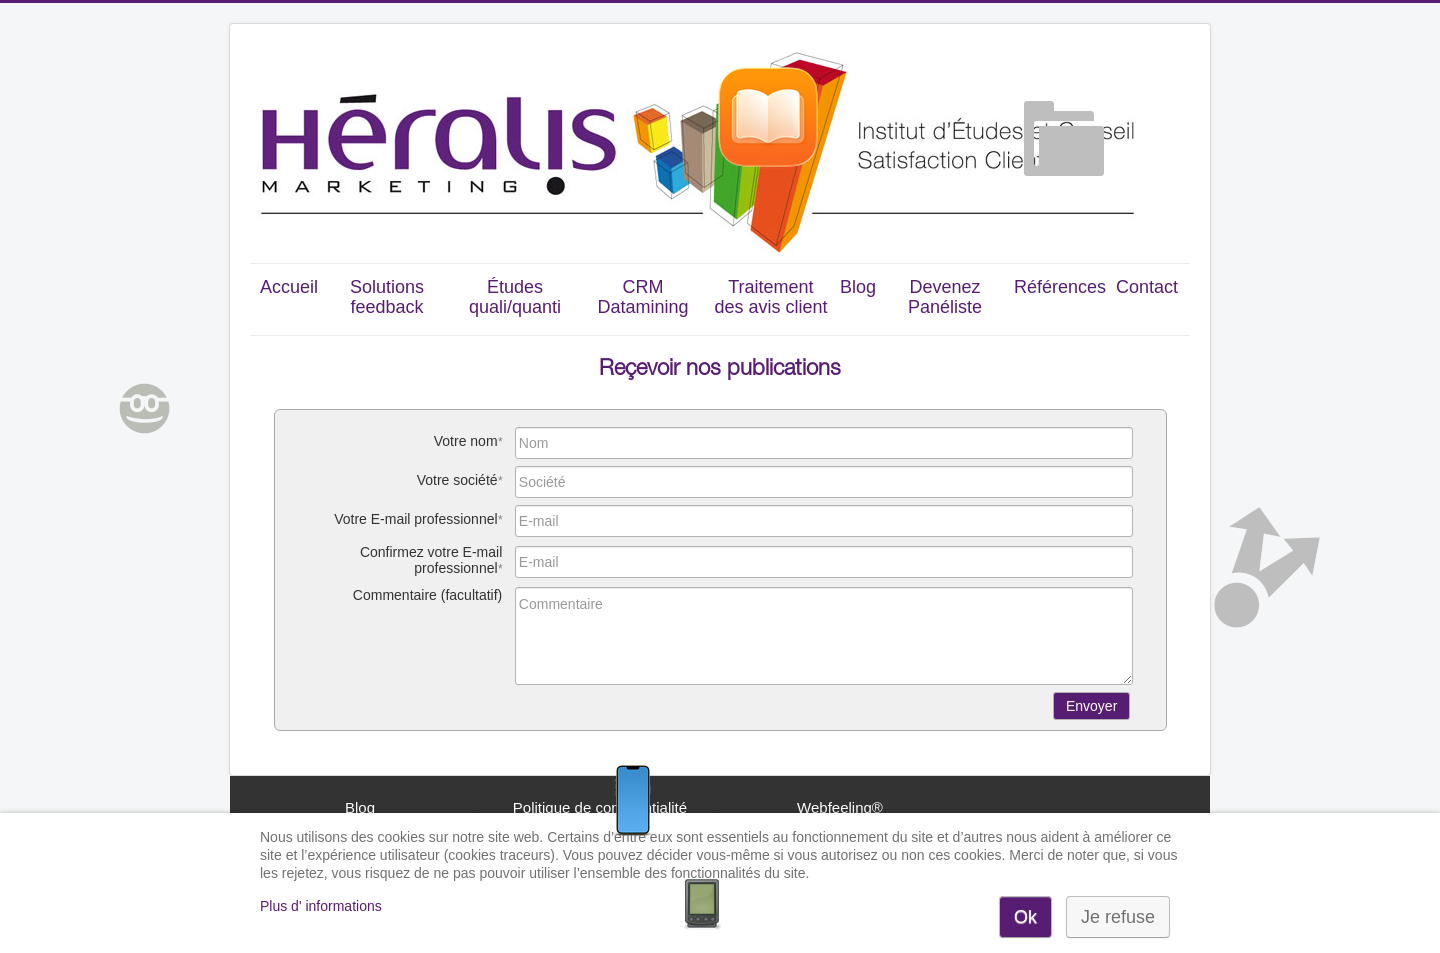 This screenshot has width=1440, height=953. I want to click on share or send content to another app or device, so click(1274, 567).